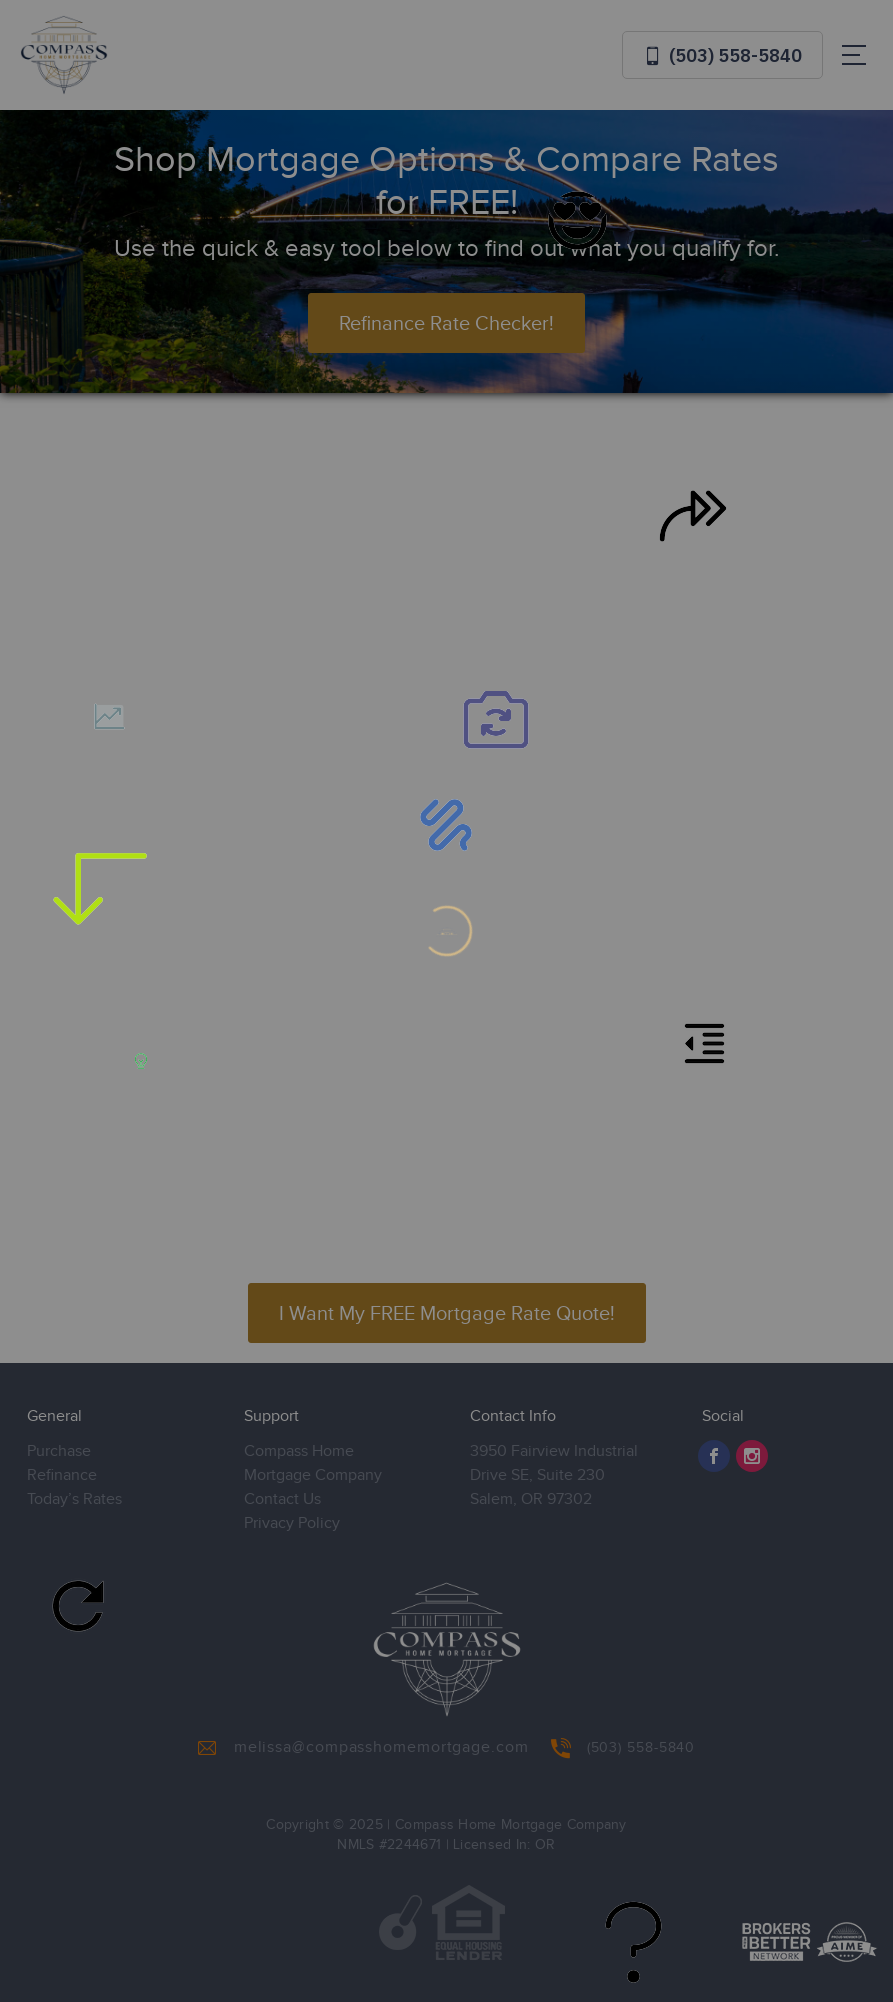 Image resolution: width=893 pixels, height=2002 pixels. I want to click on refresh or reload the current page, so click(78, 1606).